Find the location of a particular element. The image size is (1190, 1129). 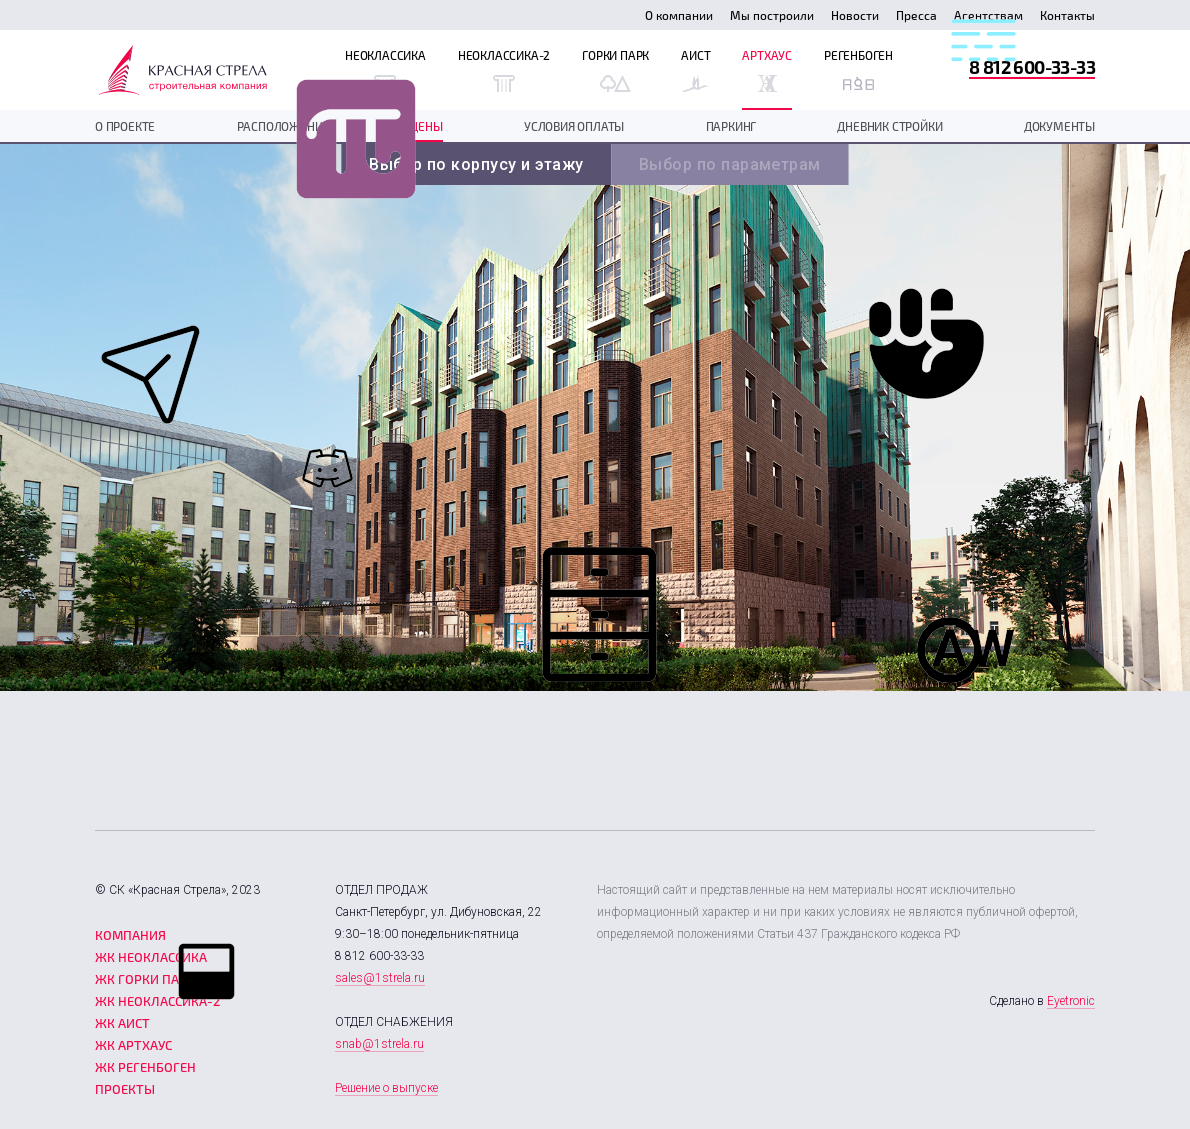

indicates solidarity or support action is located at coordinates (926, 341).